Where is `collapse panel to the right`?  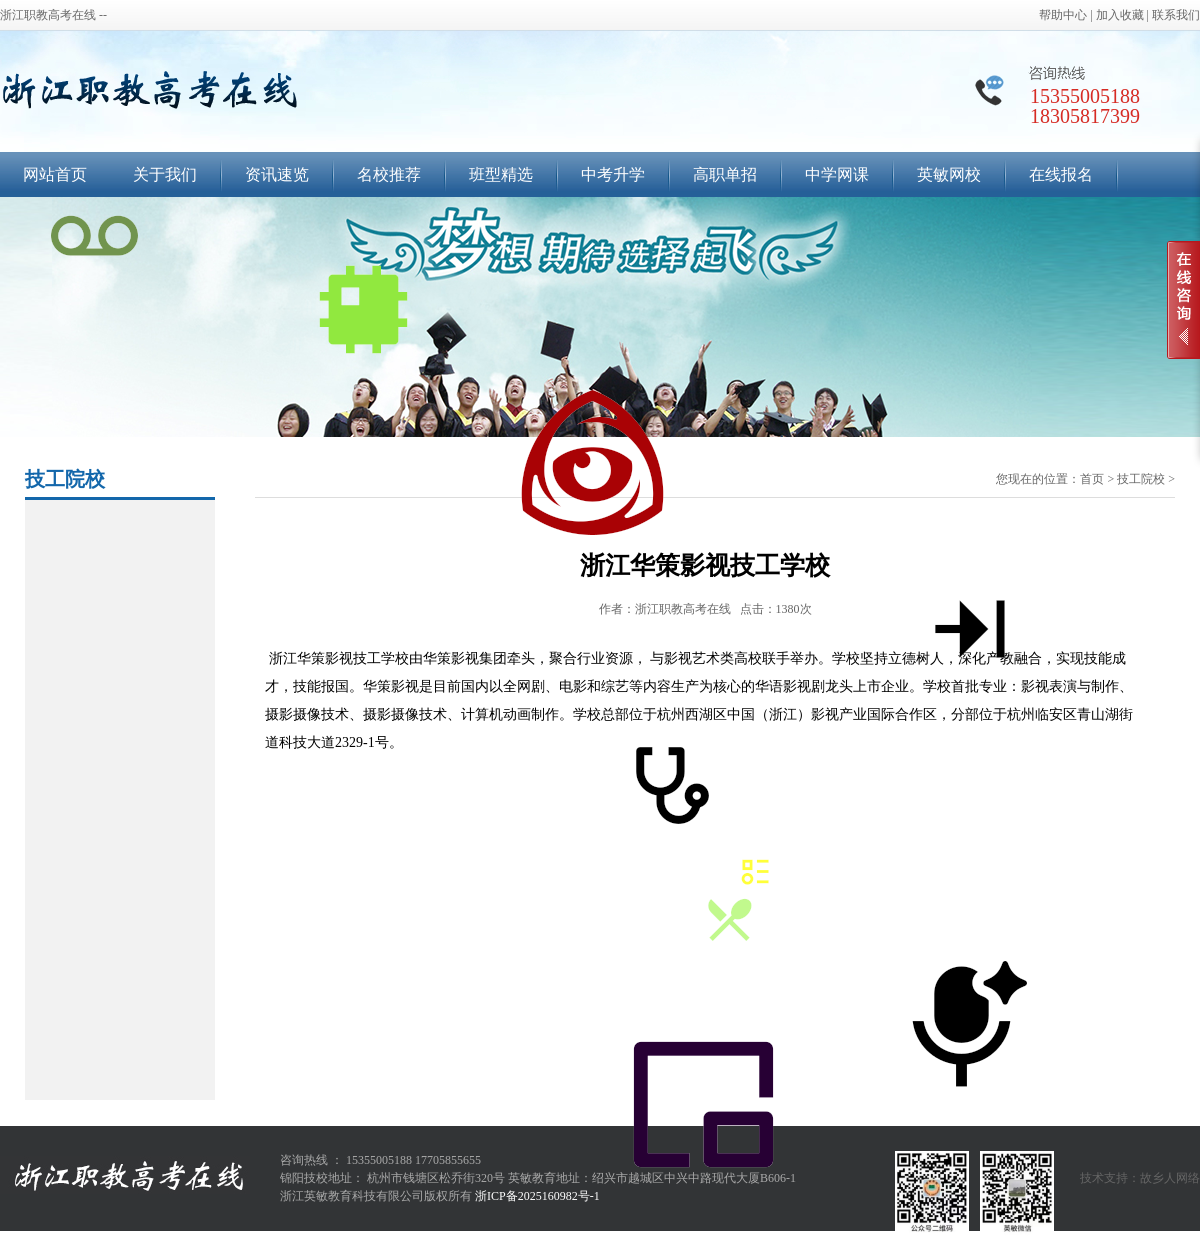 collapse panel to the right is located at coordinates (972, 629).